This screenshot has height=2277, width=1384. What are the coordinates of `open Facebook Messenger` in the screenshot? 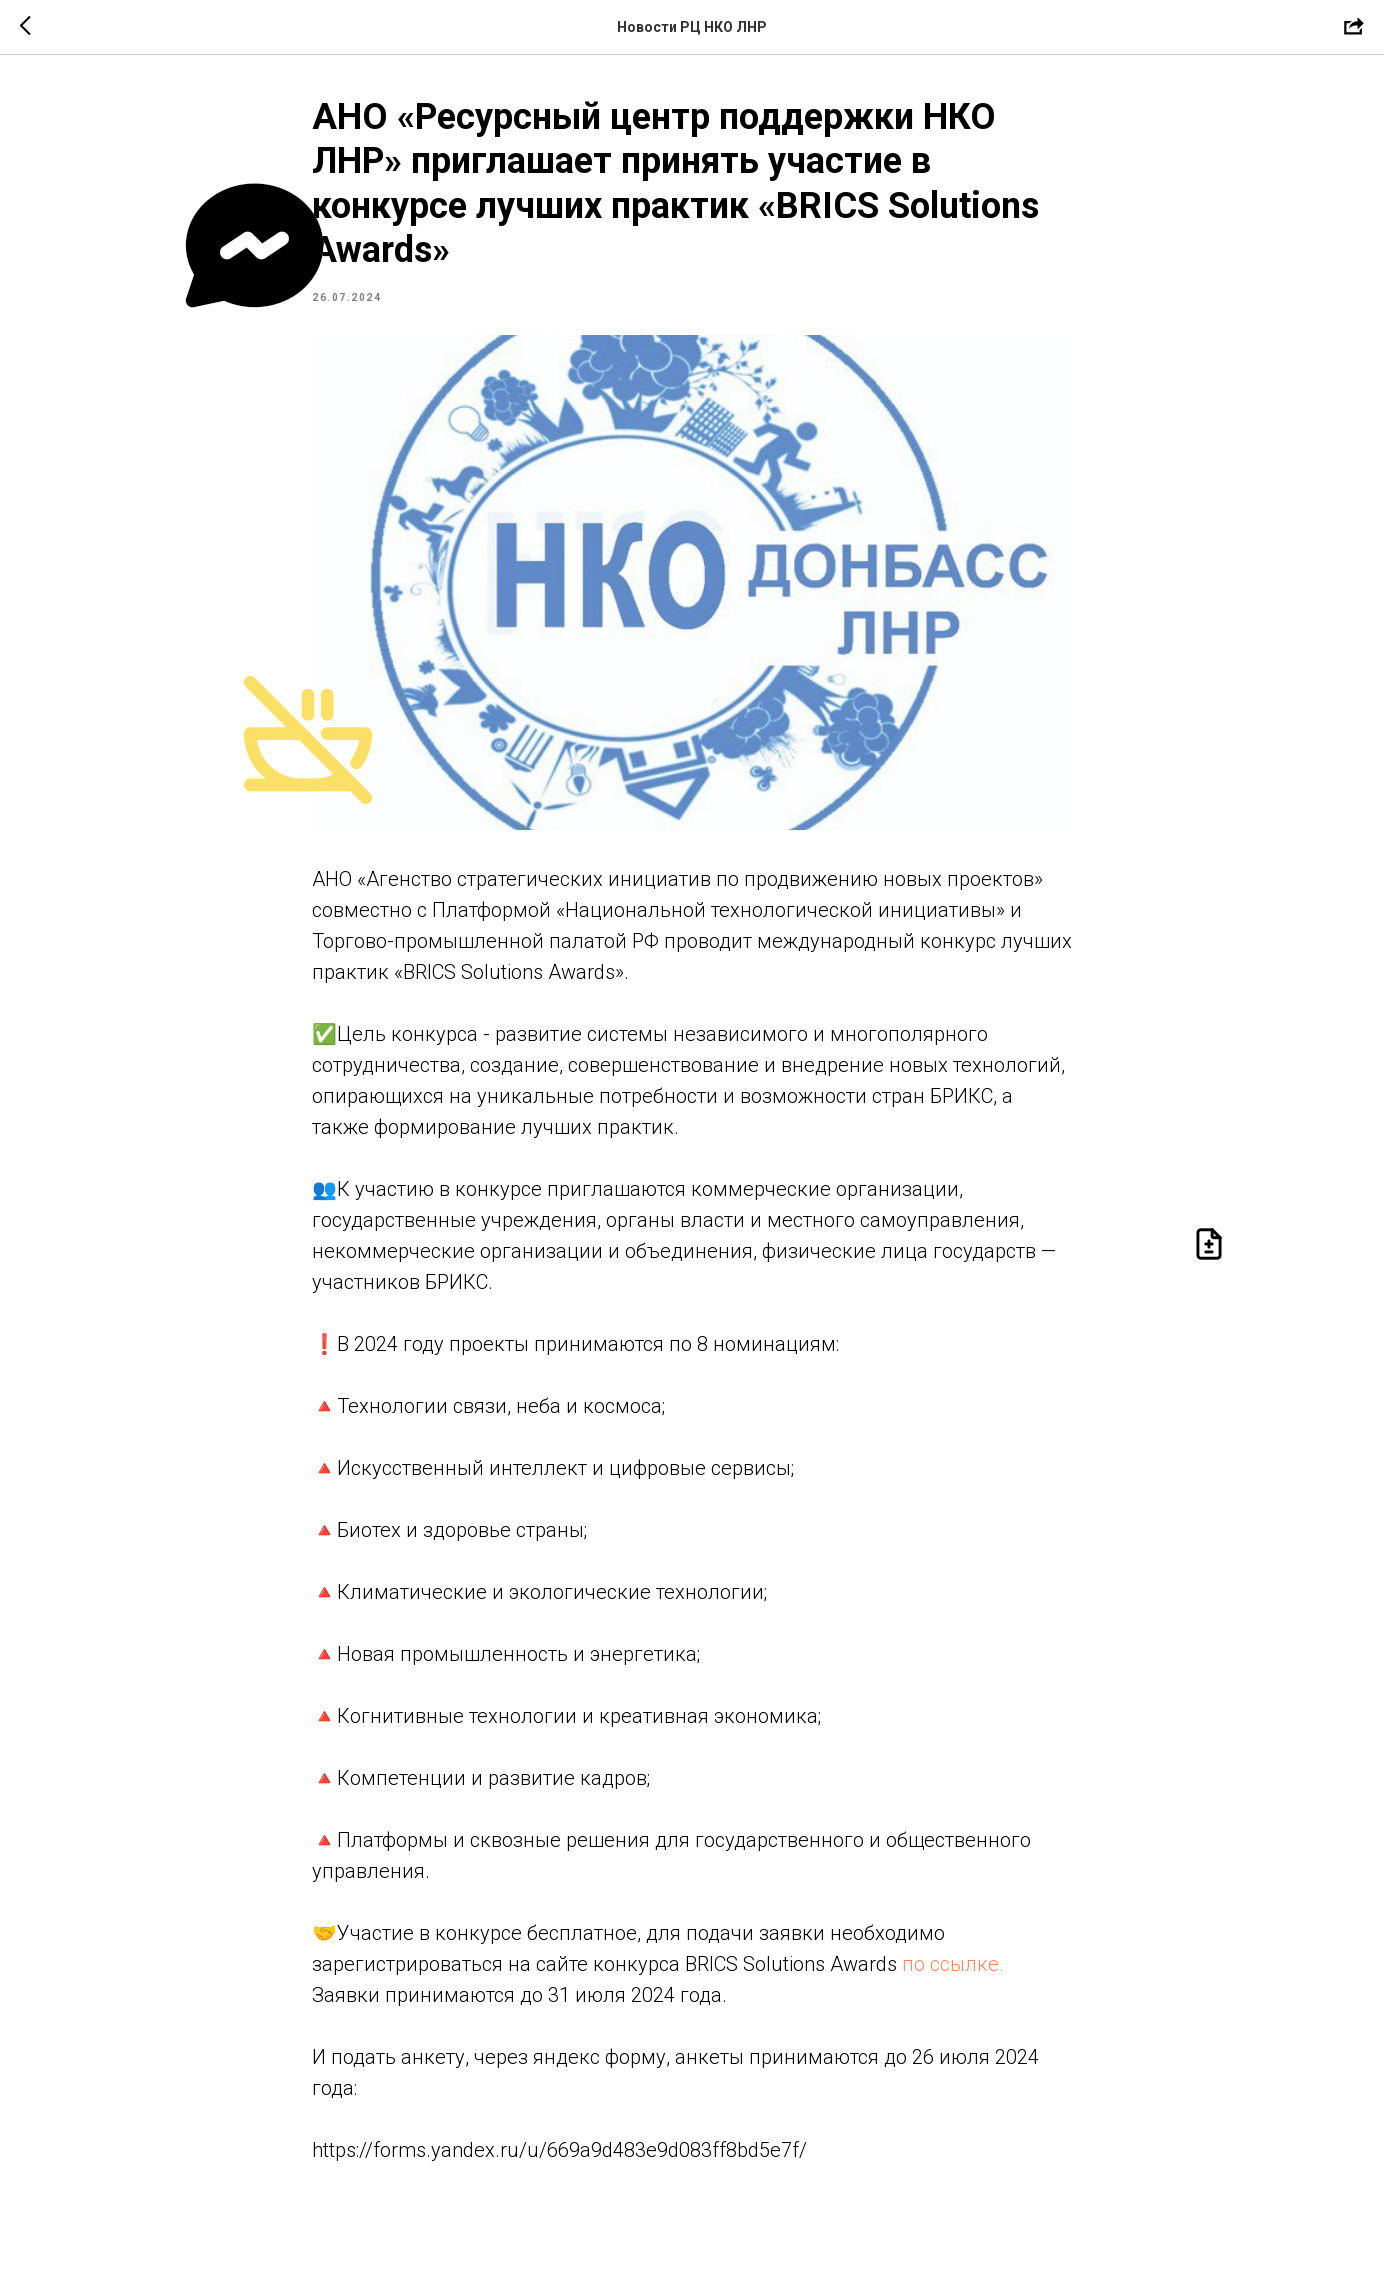 It's located at (254, 245).